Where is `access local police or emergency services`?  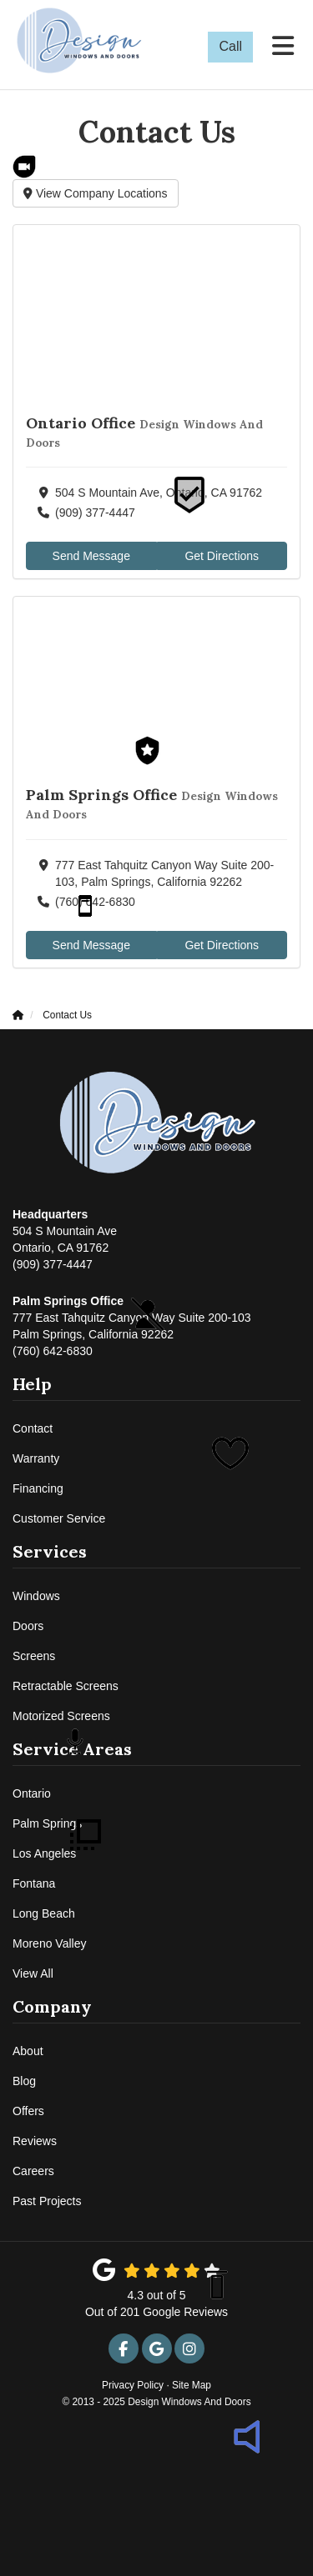
access local police or emergency services is located at coordinates (147, 750).